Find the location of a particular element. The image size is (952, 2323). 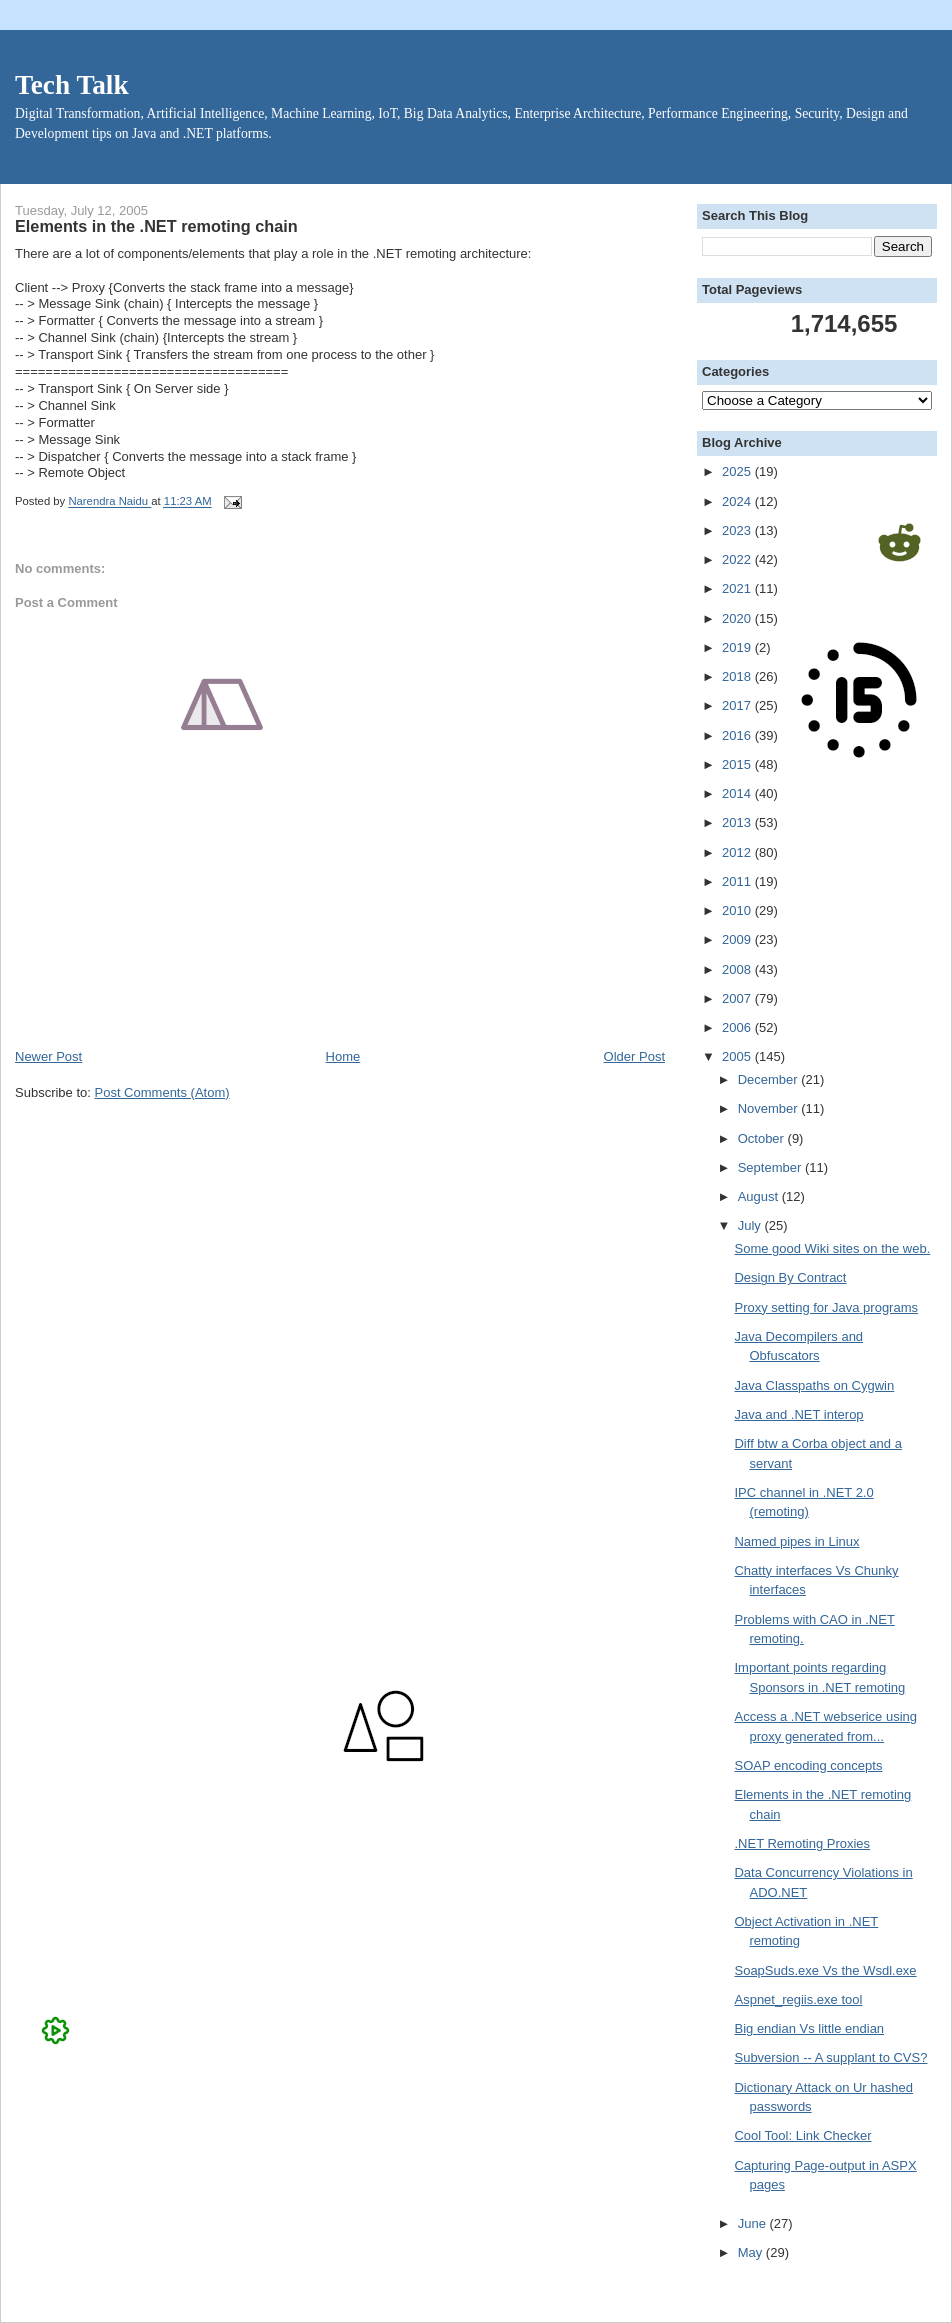

view camping or outdoor locations is located at coordinates (222, 707).